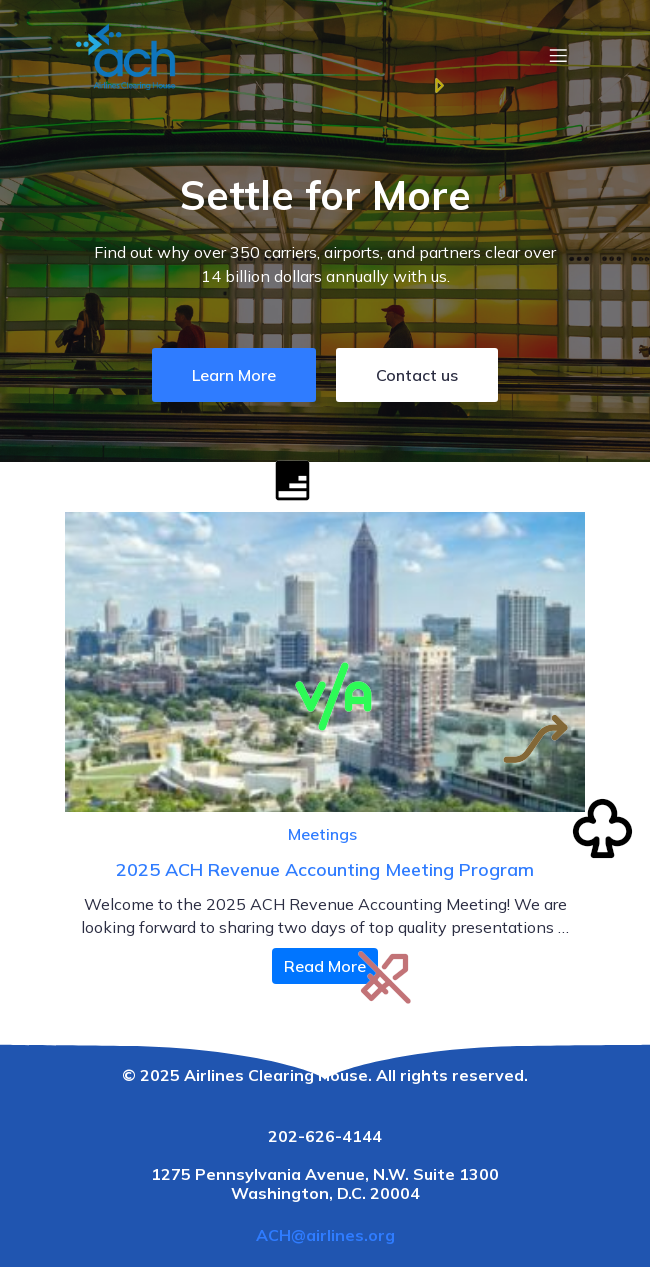  I want to click on navigate to the next item or screen, so click(438, 85).